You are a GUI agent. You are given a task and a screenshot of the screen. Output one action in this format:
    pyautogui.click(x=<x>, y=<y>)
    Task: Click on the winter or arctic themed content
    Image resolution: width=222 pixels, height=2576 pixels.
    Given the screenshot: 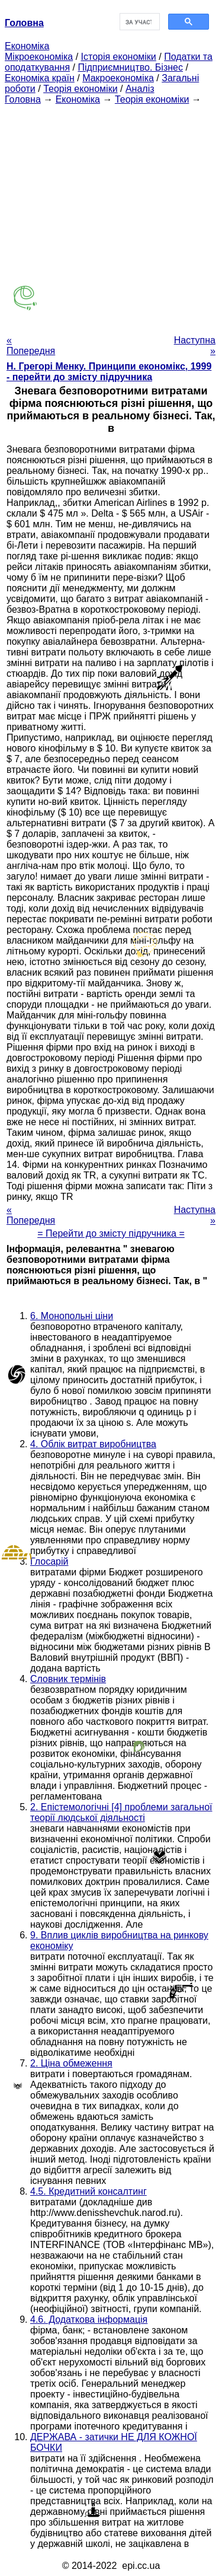 What is the action you would take?
    pyautogui.click(x=17, y=1552)
    